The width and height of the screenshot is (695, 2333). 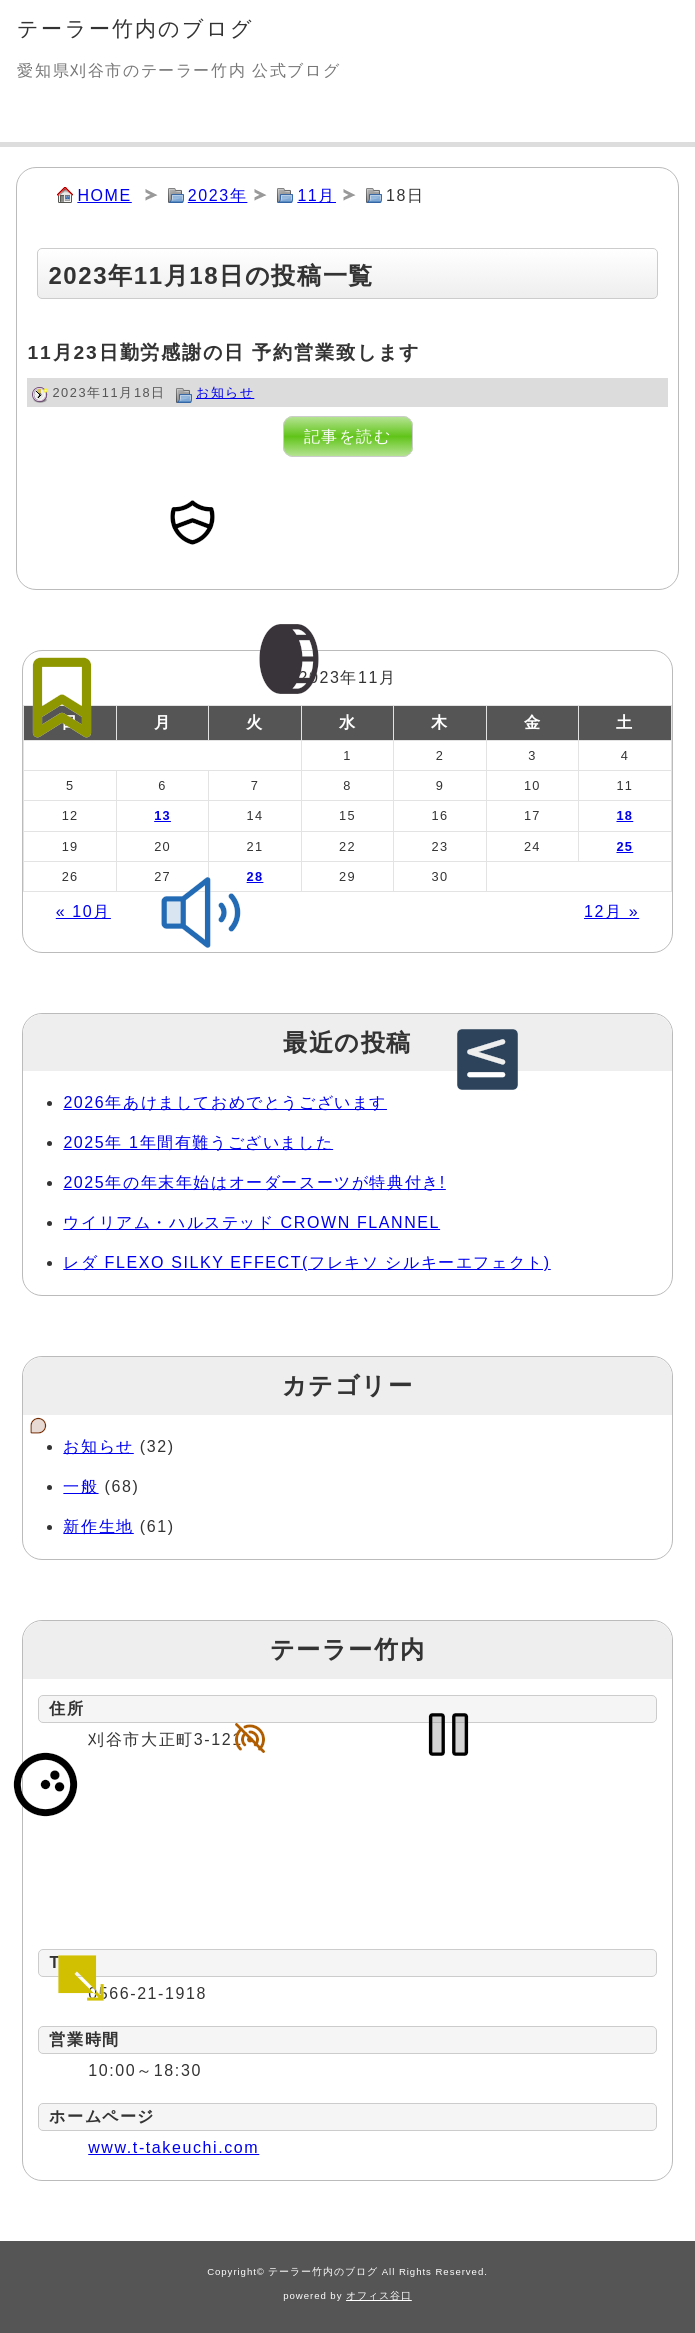 I want to click on open chat or messaging, so click(x=38, y=1426).